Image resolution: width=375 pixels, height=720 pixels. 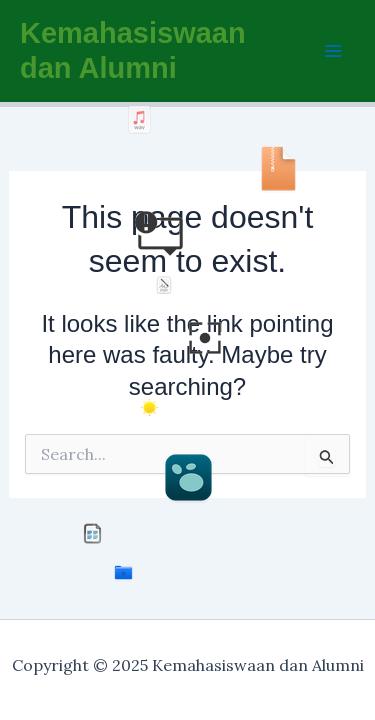 What do you see at coordinates (149, 407) in the screenshot?
I see `indicates clear or sunny weather conditions` at bounding box center [149, 407].